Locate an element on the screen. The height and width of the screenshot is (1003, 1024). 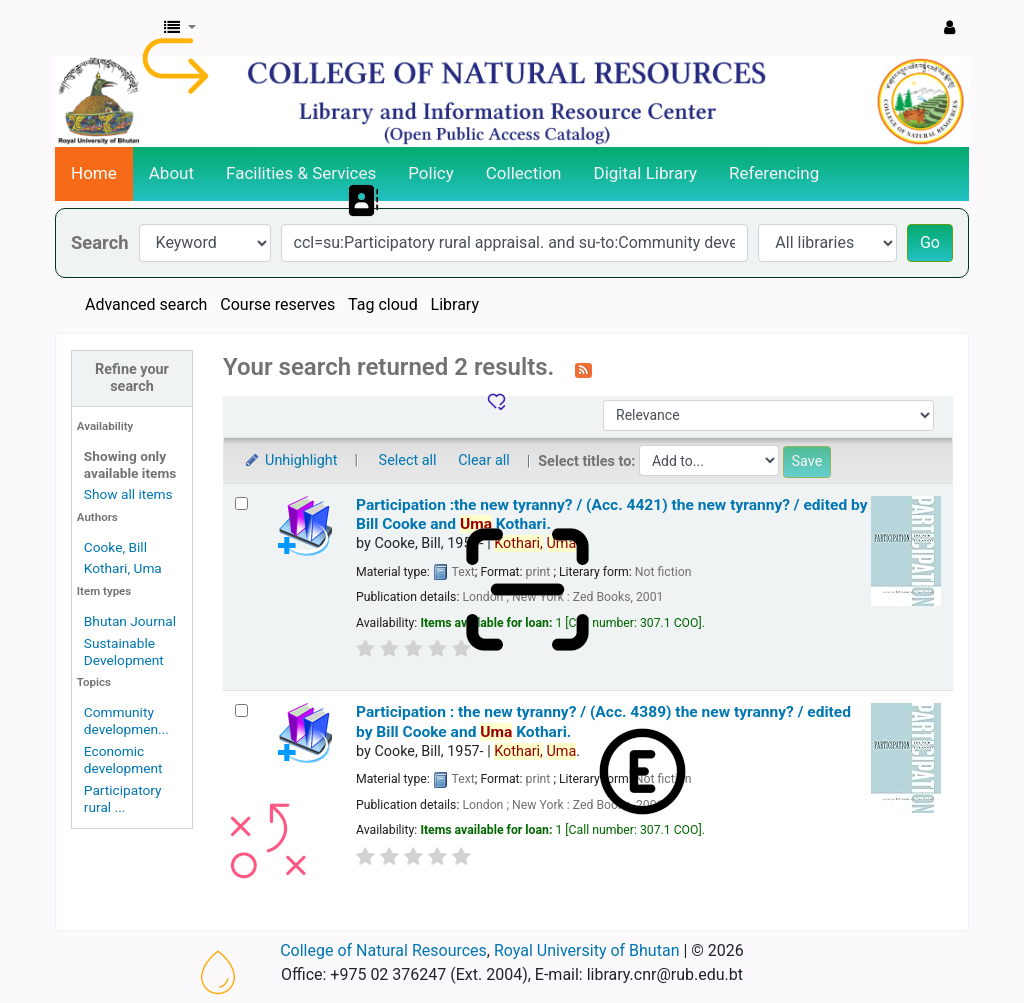
indicates an "E" rating or classification is located at coordinates (642, 771).